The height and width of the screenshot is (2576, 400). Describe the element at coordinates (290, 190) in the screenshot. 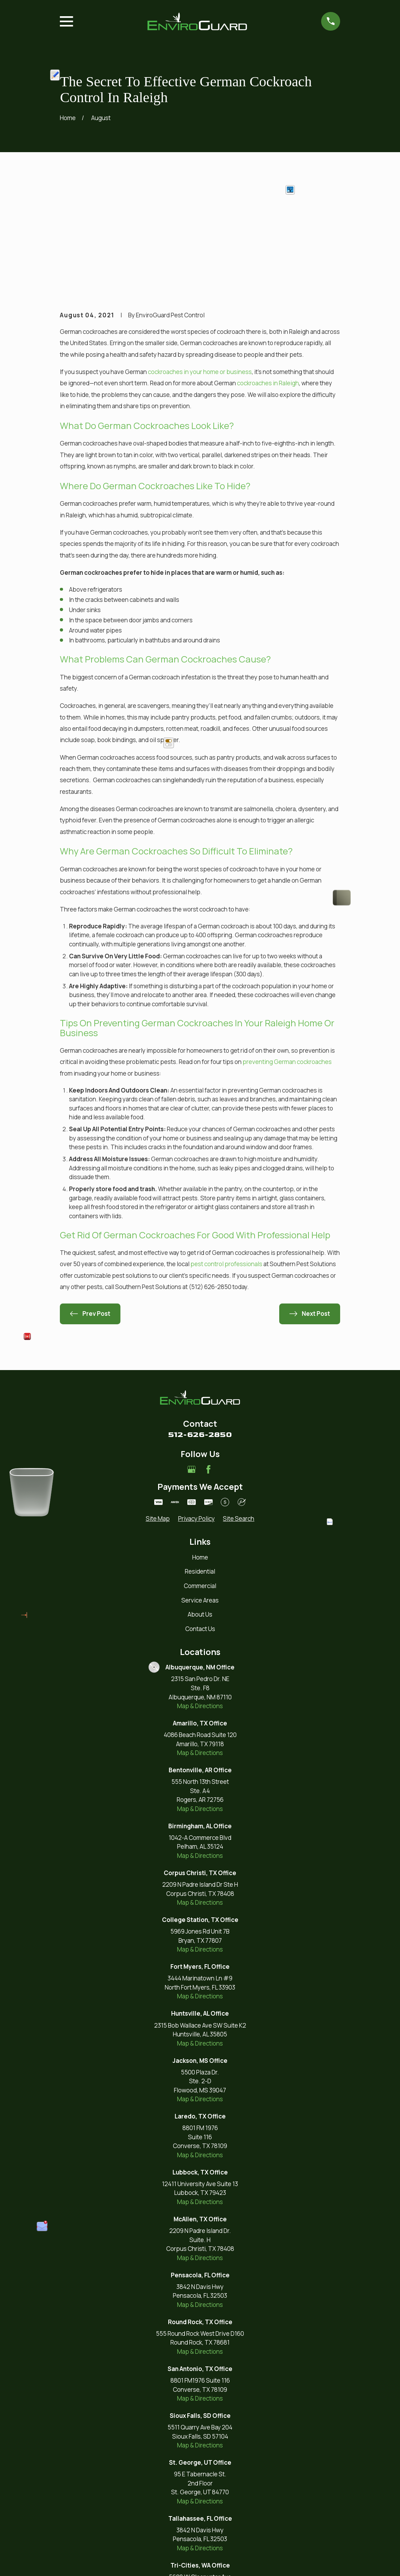

I see `open shotwell photo manager` at that location.